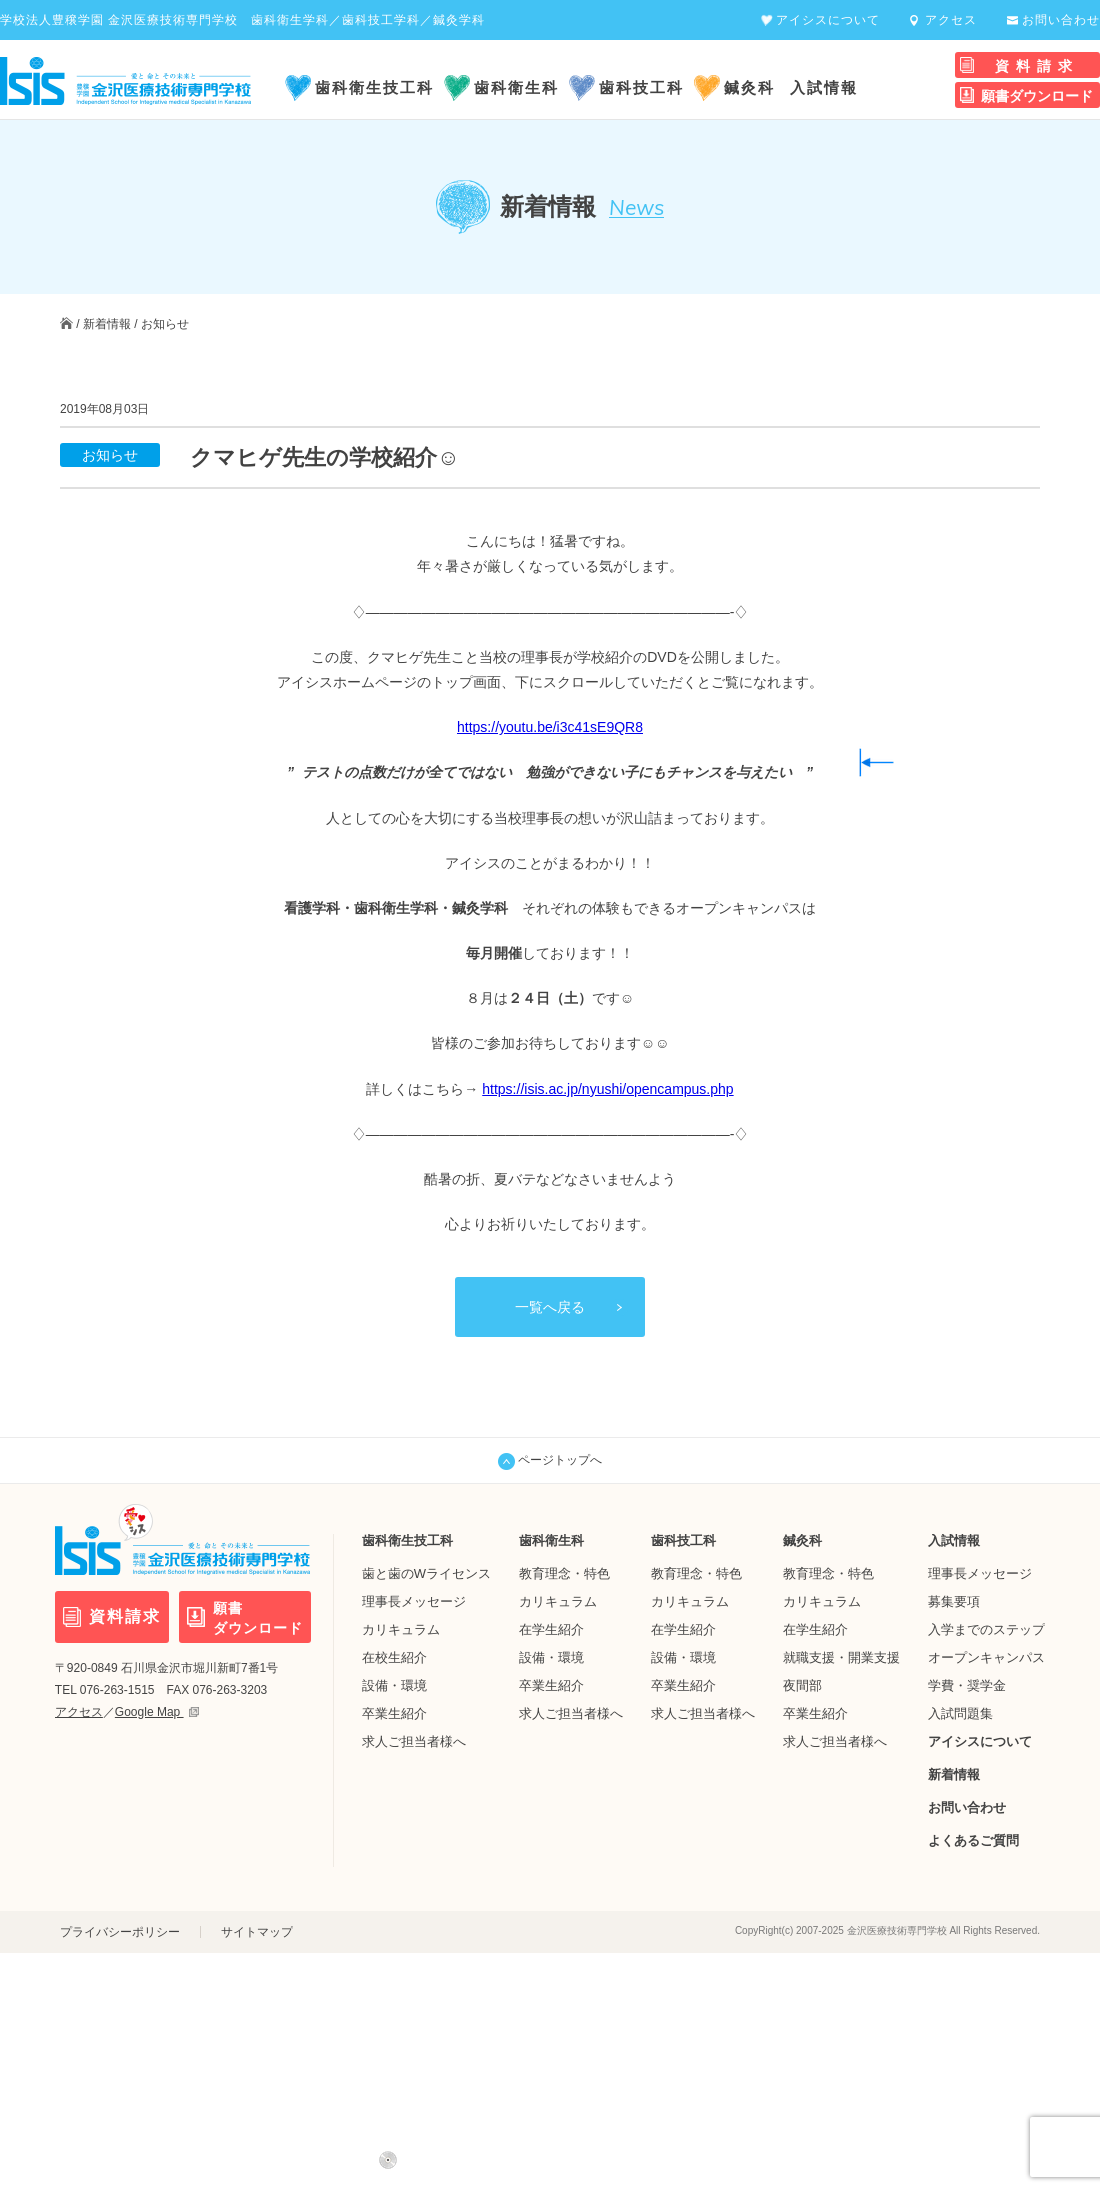 This screenshot has width=1100, height=2191. I want to click on audio CD device detected, so click(388, 2160).